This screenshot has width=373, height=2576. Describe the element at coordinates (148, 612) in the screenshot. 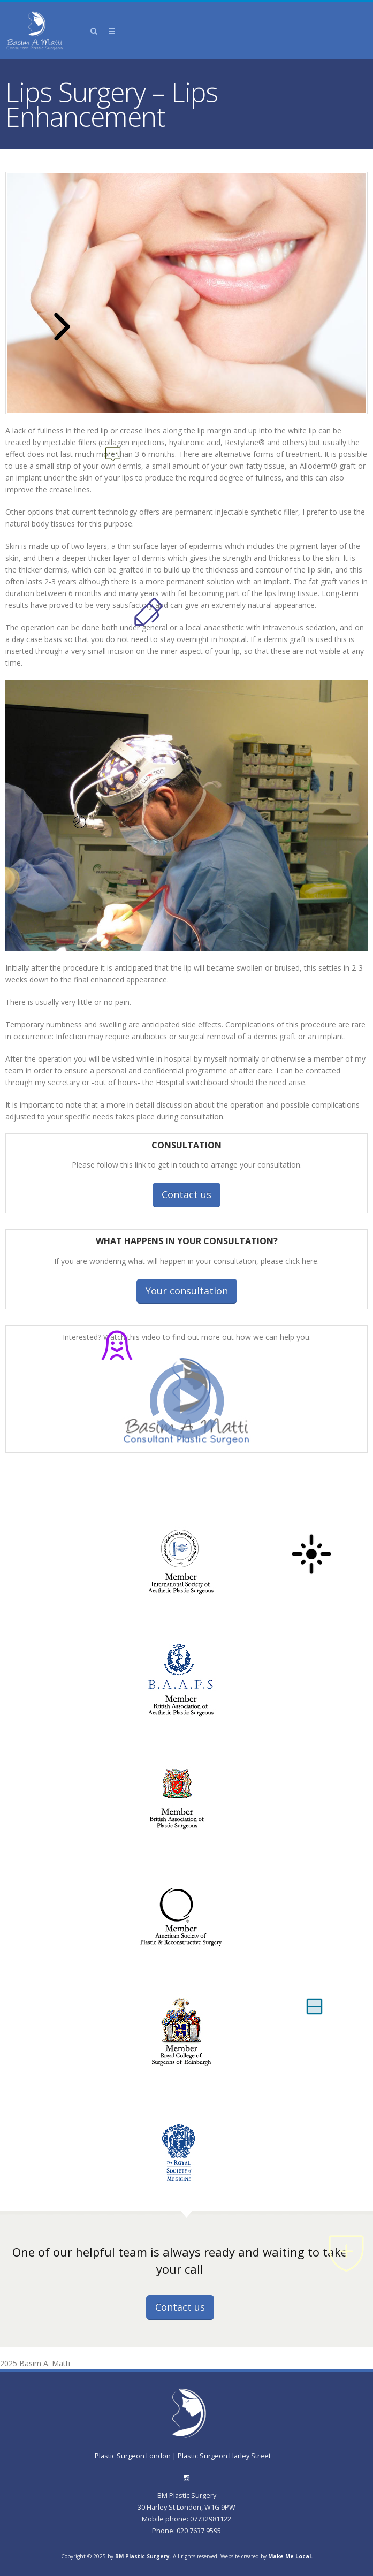

I see `edit or modify content` at that location.